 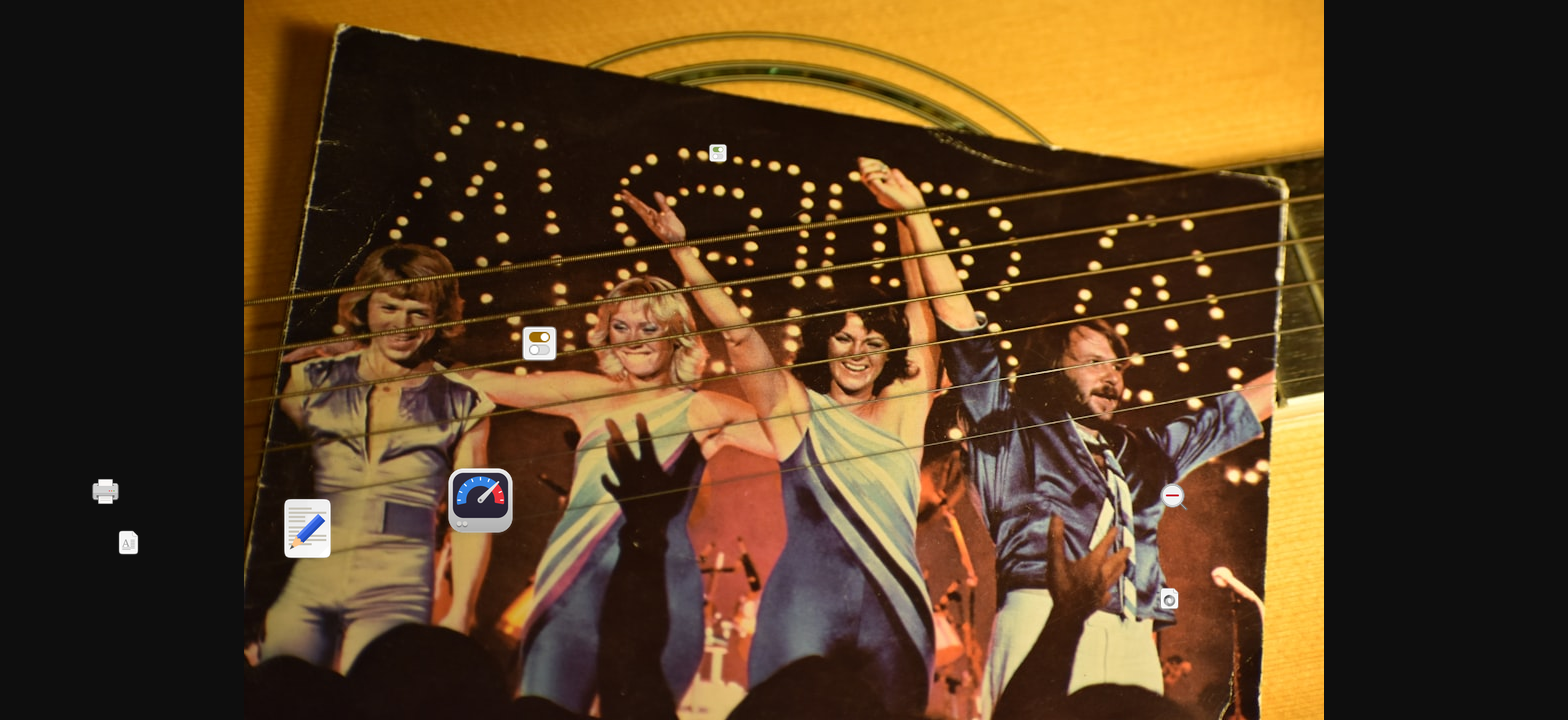 I want to click on open the software learning or tutorial app, so click(x=307, y=528).